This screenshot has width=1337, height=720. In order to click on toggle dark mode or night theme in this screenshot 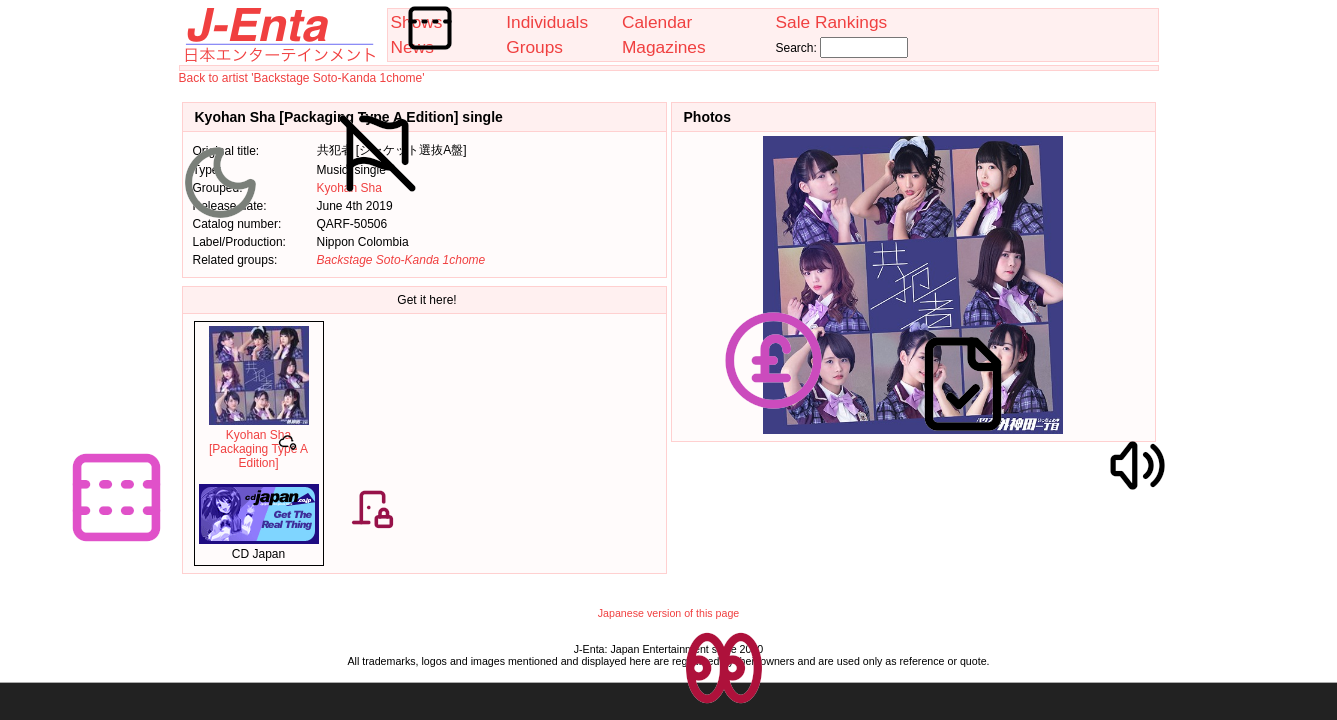, I will do `click(220, 182)`.